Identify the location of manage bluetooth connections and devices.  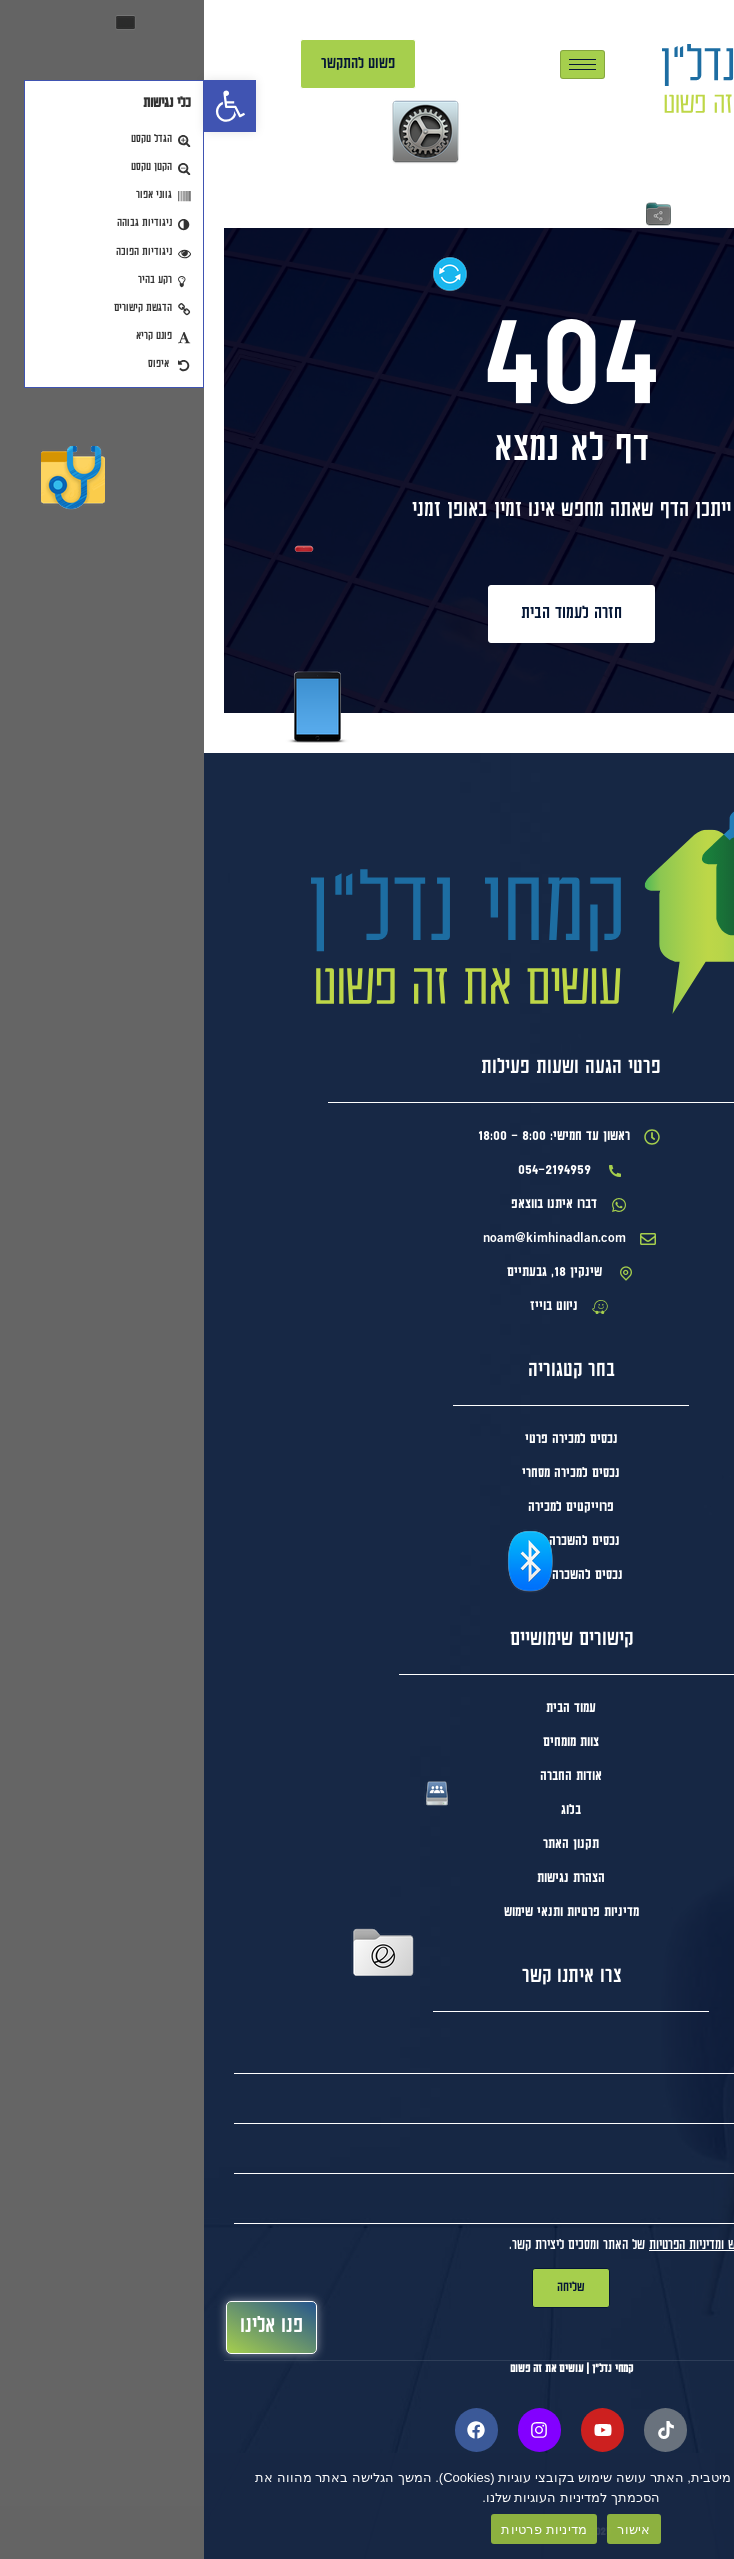
(531, 1561).